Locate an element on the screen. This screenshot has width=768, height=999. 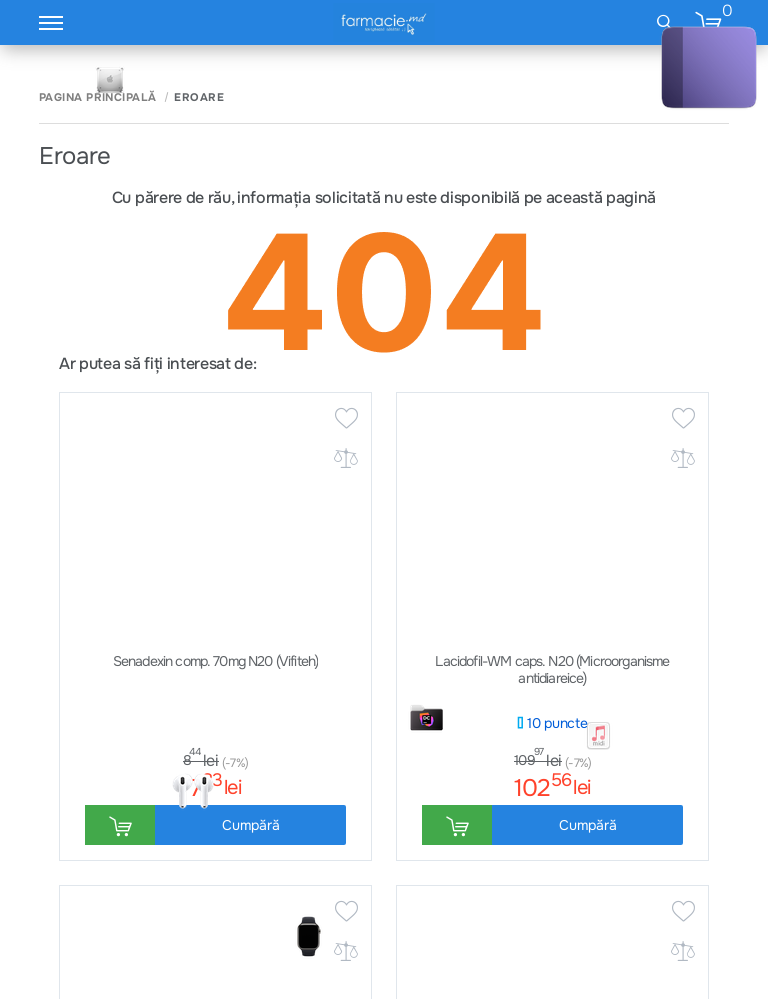
access desktop folder is located at coordinates (709, 64).